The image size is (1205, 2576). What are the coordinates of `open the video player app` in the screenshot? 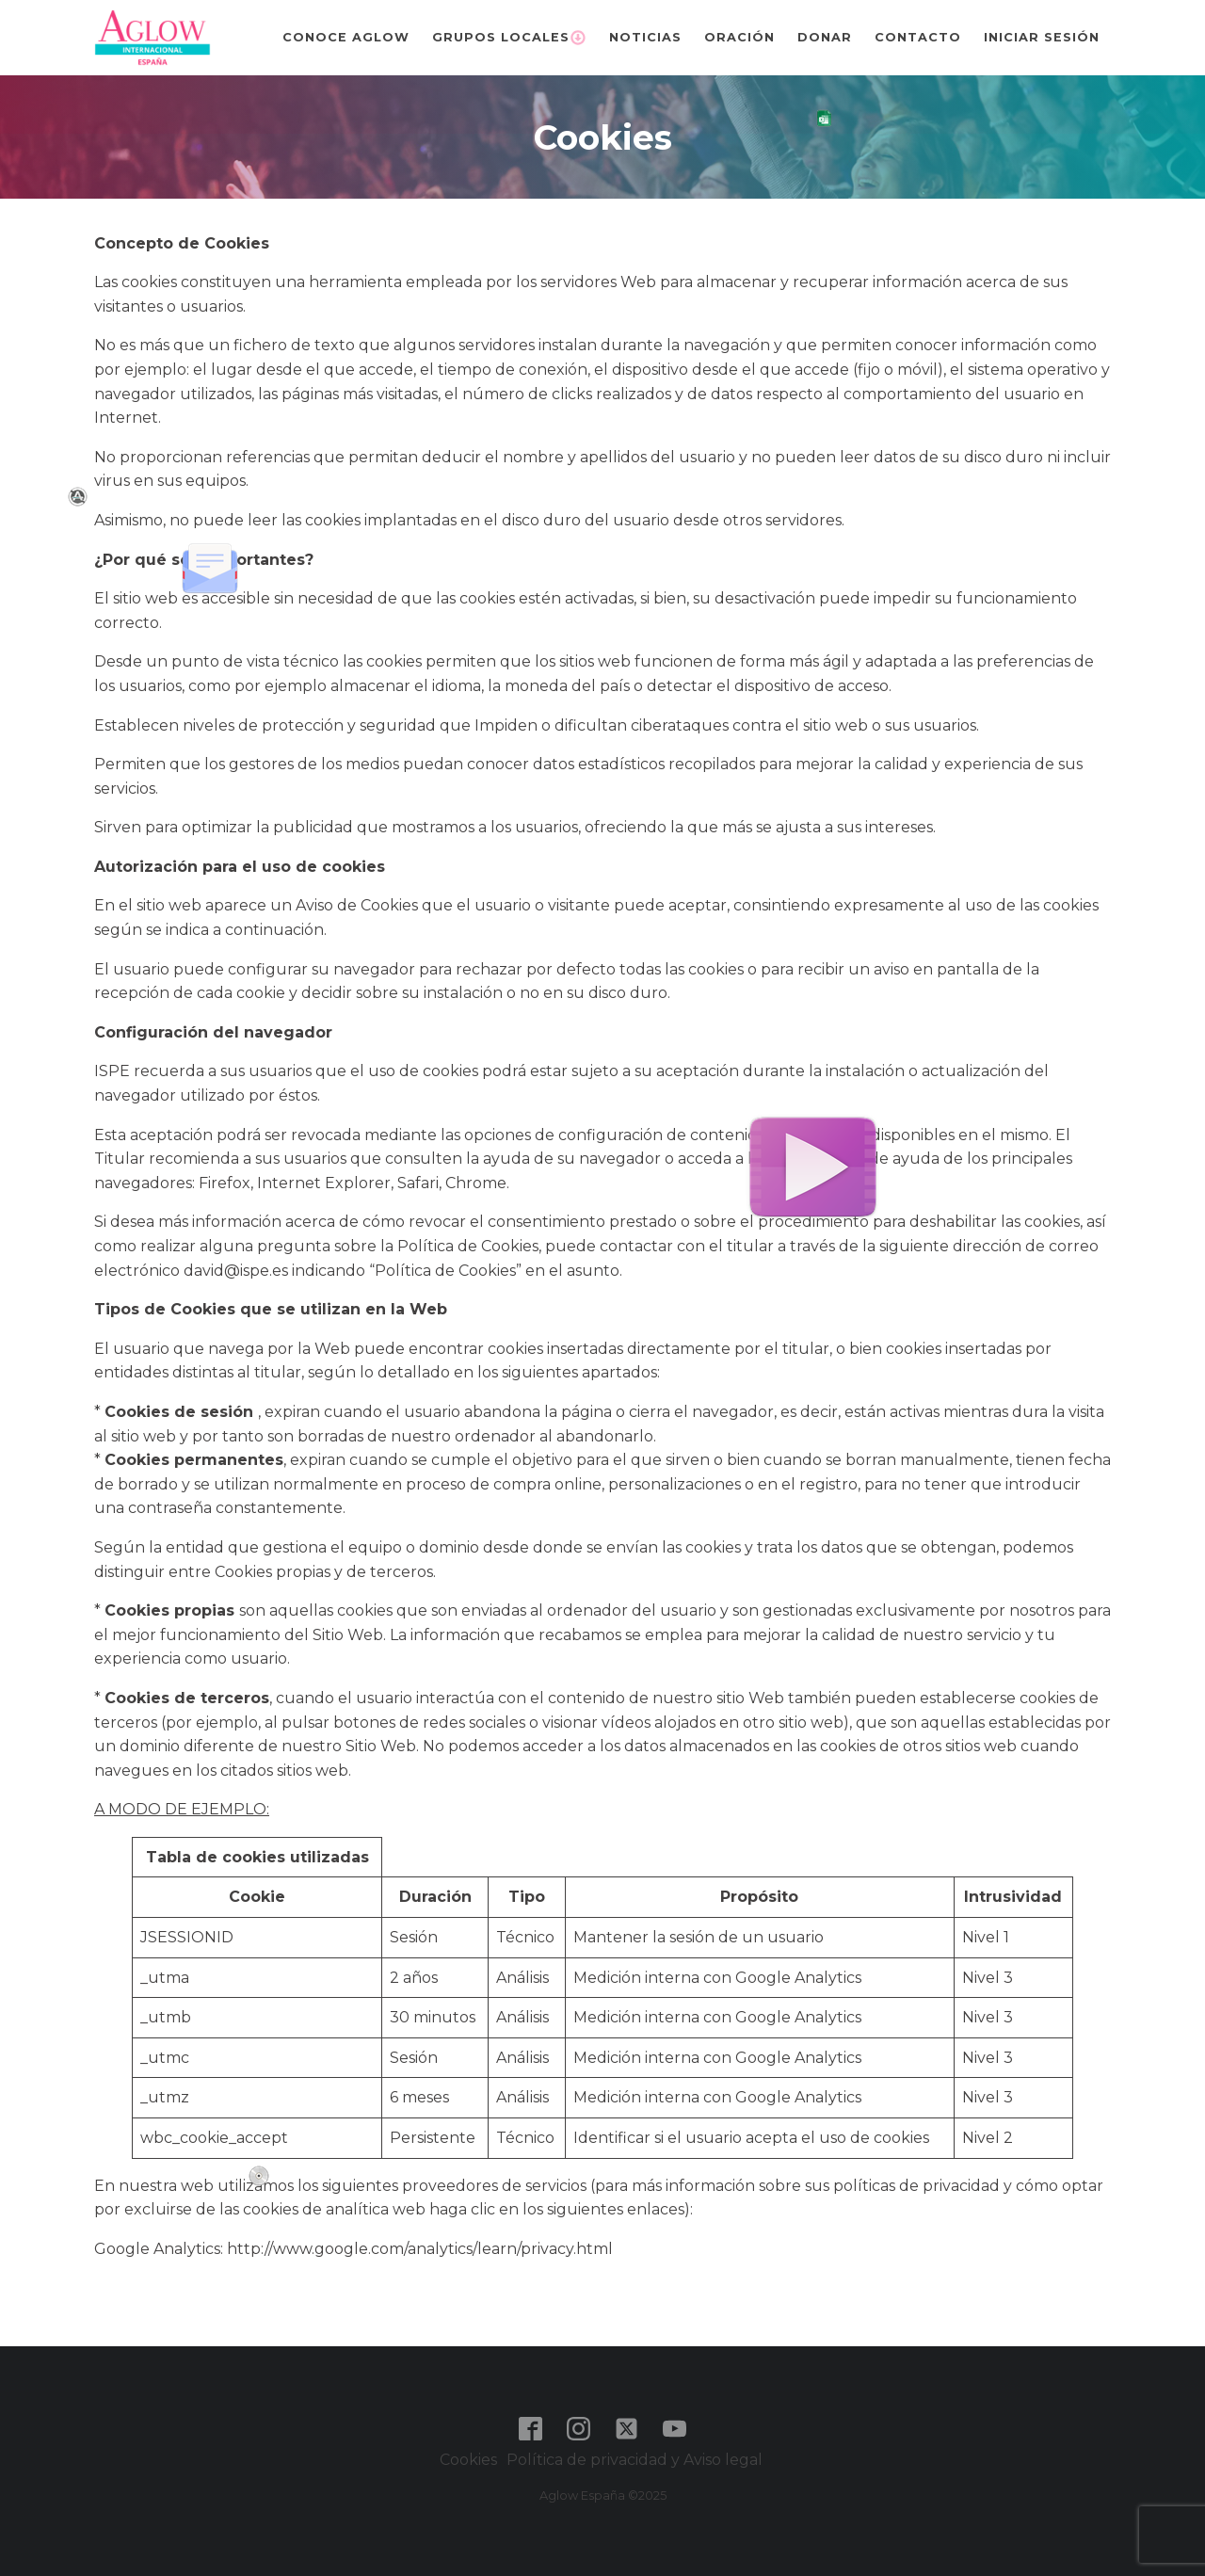 It's located at (812, 1167).